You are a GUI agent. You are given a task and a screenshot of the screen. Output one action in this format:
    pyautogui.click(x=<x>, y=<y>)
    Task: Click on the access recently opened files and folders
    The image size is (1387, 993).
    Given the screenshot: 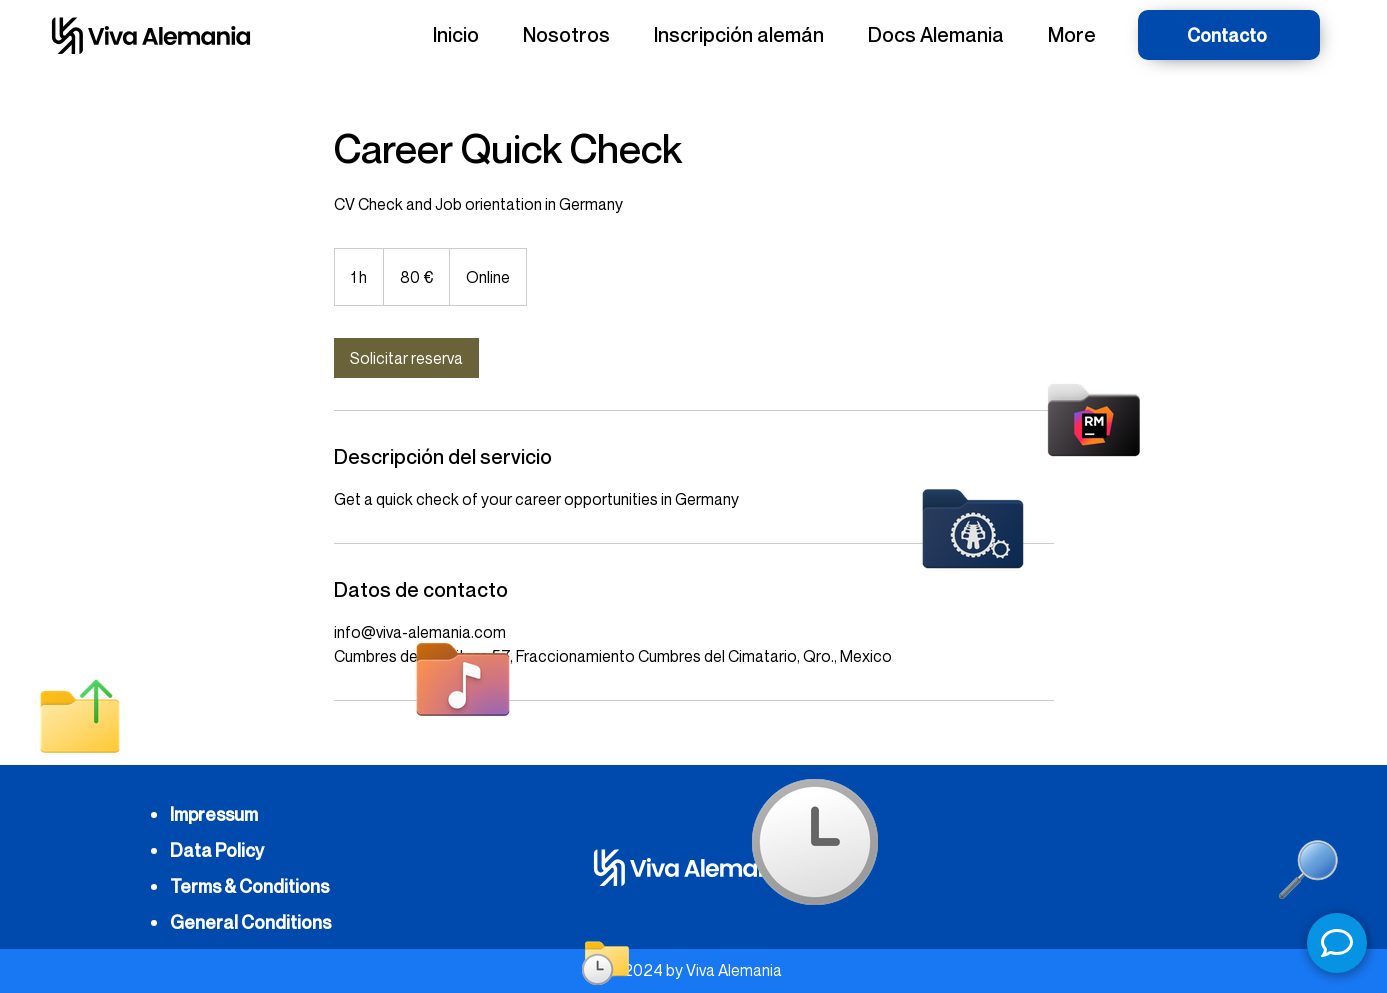 What is the action you would take?
    pyautogui.click(x=607, y=960)
    